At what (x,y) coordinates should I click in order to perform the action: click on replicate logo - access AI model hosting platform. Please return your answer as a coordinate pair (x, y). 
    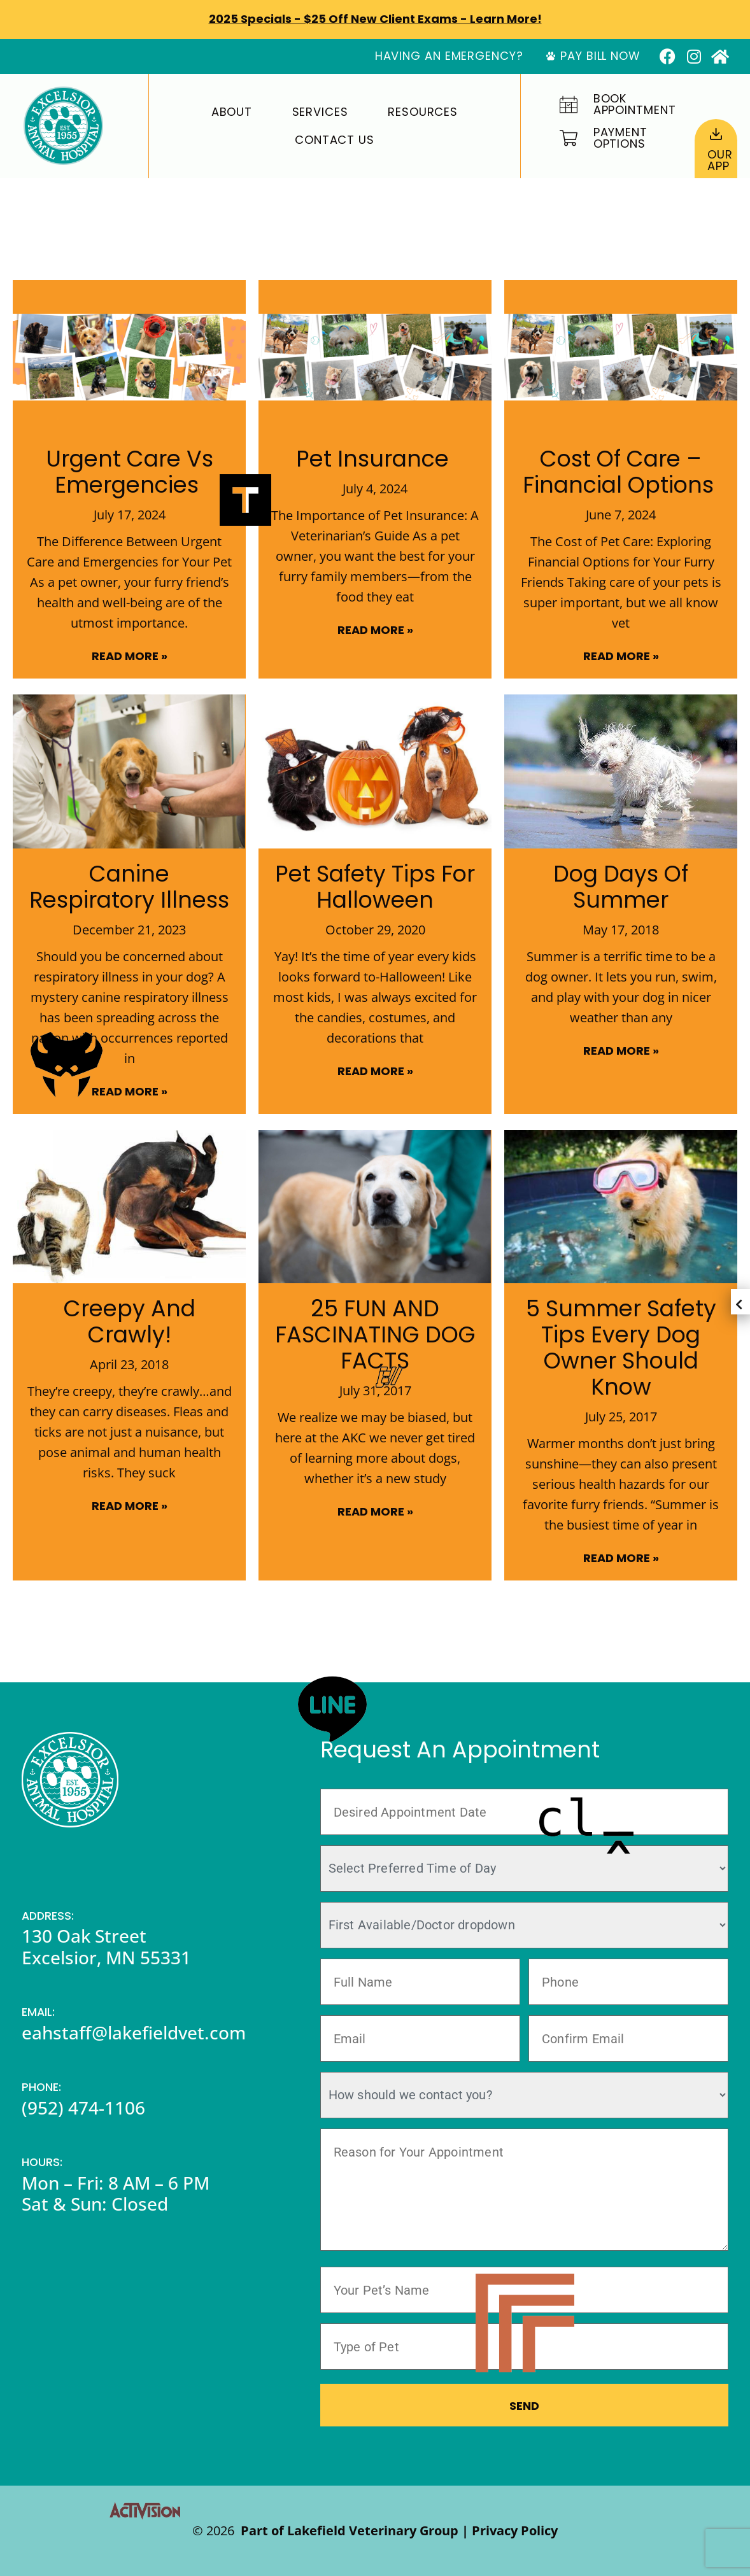
    Looking at the image, I should click on (525, 2323).